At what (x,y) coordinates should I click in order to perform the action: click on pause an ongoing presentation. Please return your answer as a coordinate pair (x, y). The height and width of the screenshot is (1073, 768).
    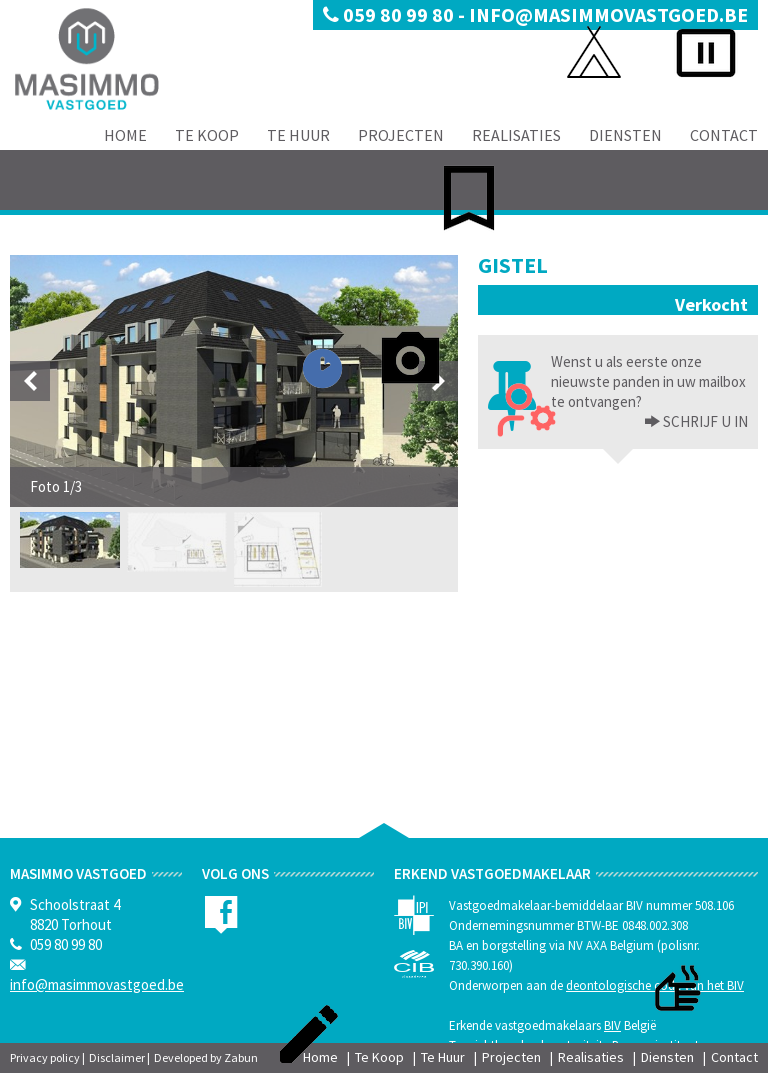
    Looking at the image, I should click on (706, 53).